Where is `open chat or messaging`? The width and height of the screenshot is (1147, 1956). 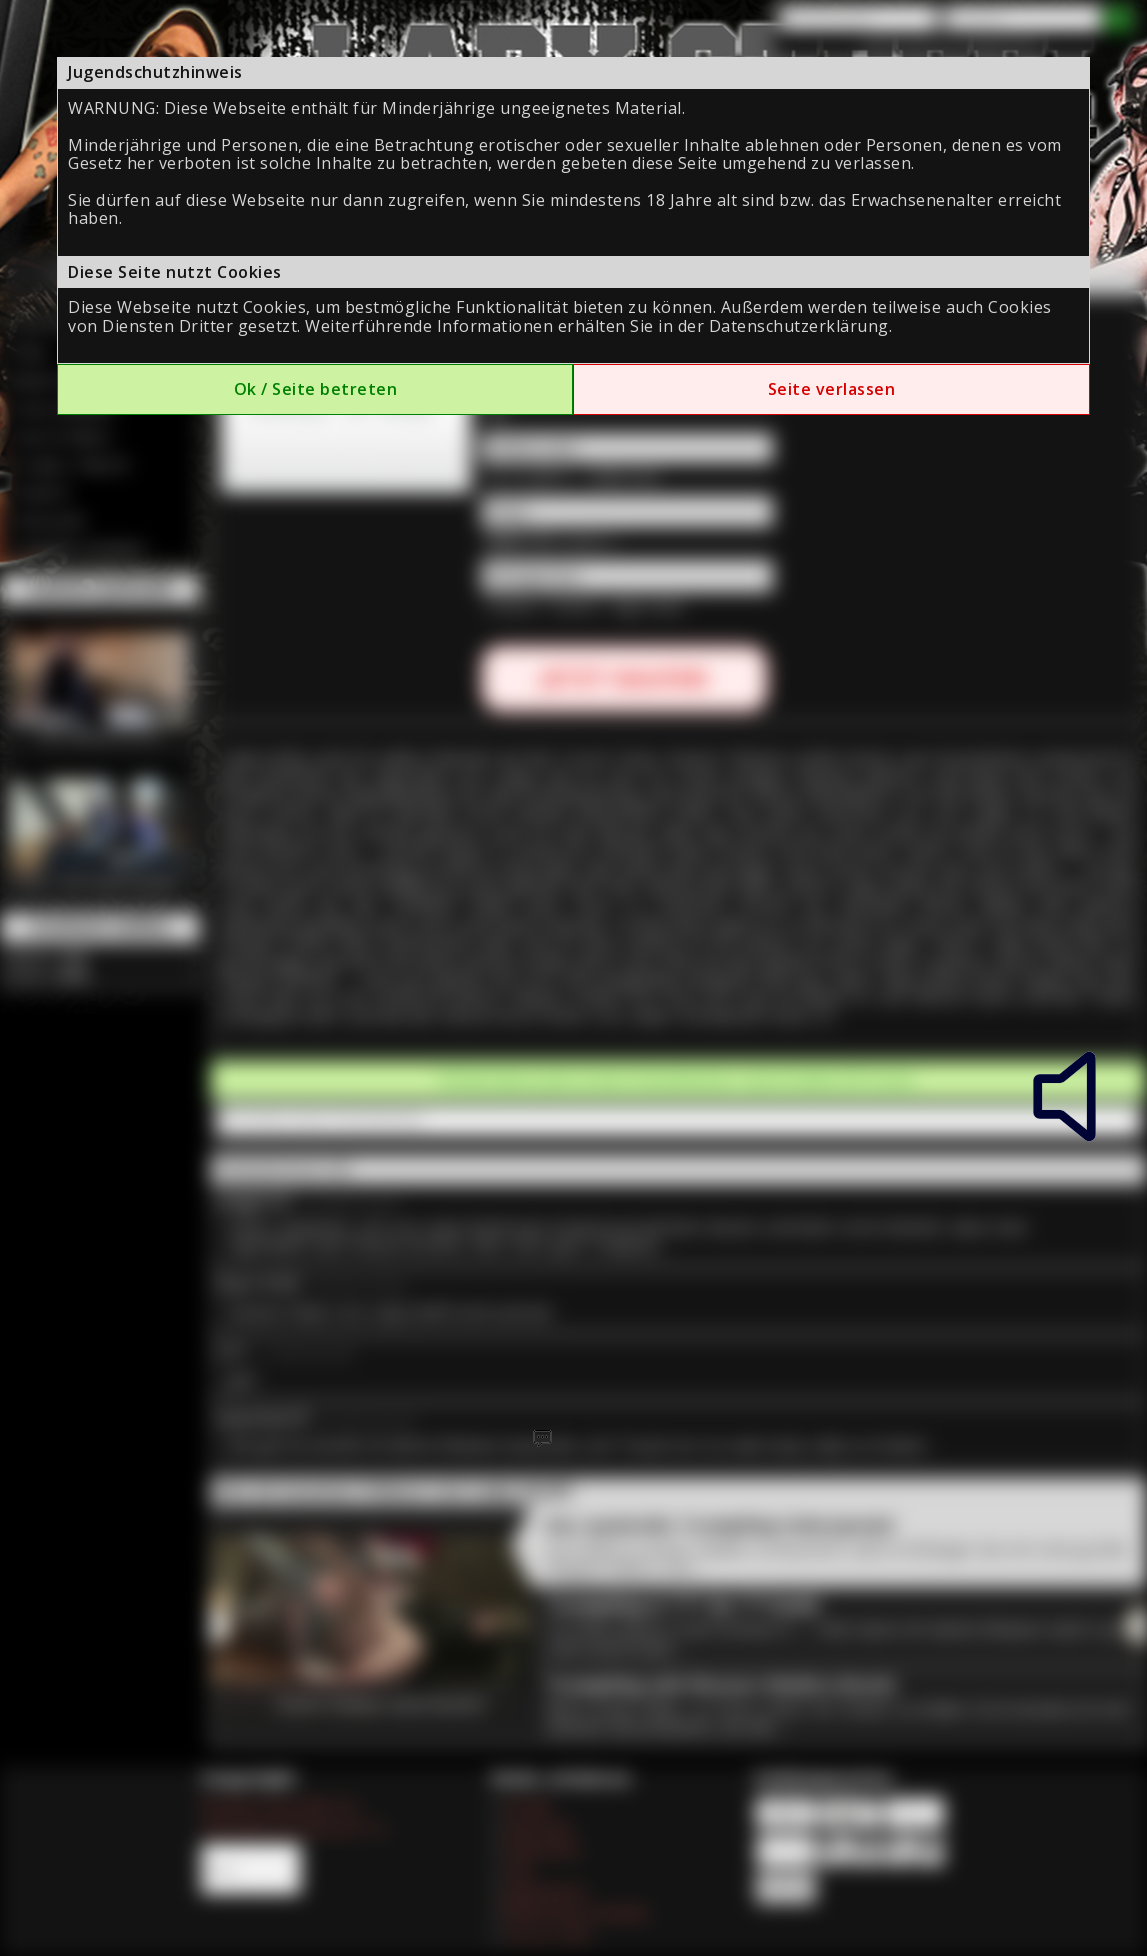 open chat or messaging is located at coordinates (542, 1438).